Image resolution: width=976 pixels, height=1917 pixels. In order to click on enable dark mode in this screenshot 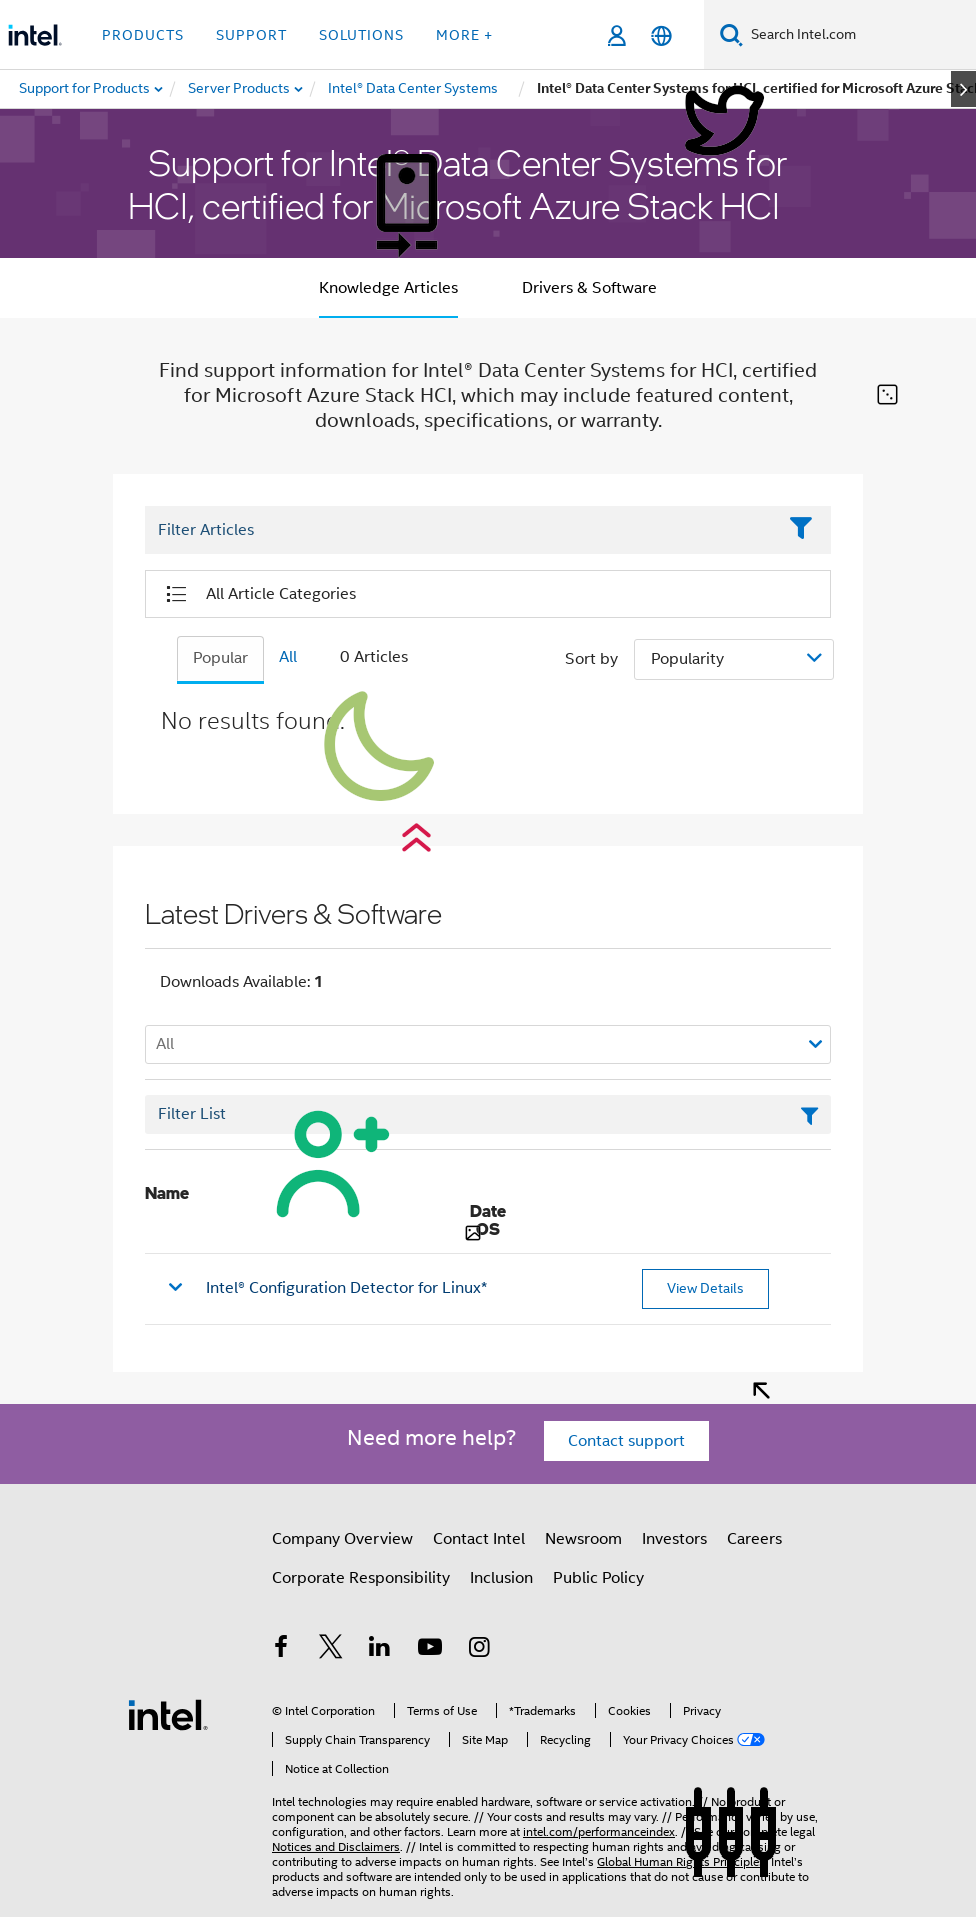, I will do `click(379, 746)`.